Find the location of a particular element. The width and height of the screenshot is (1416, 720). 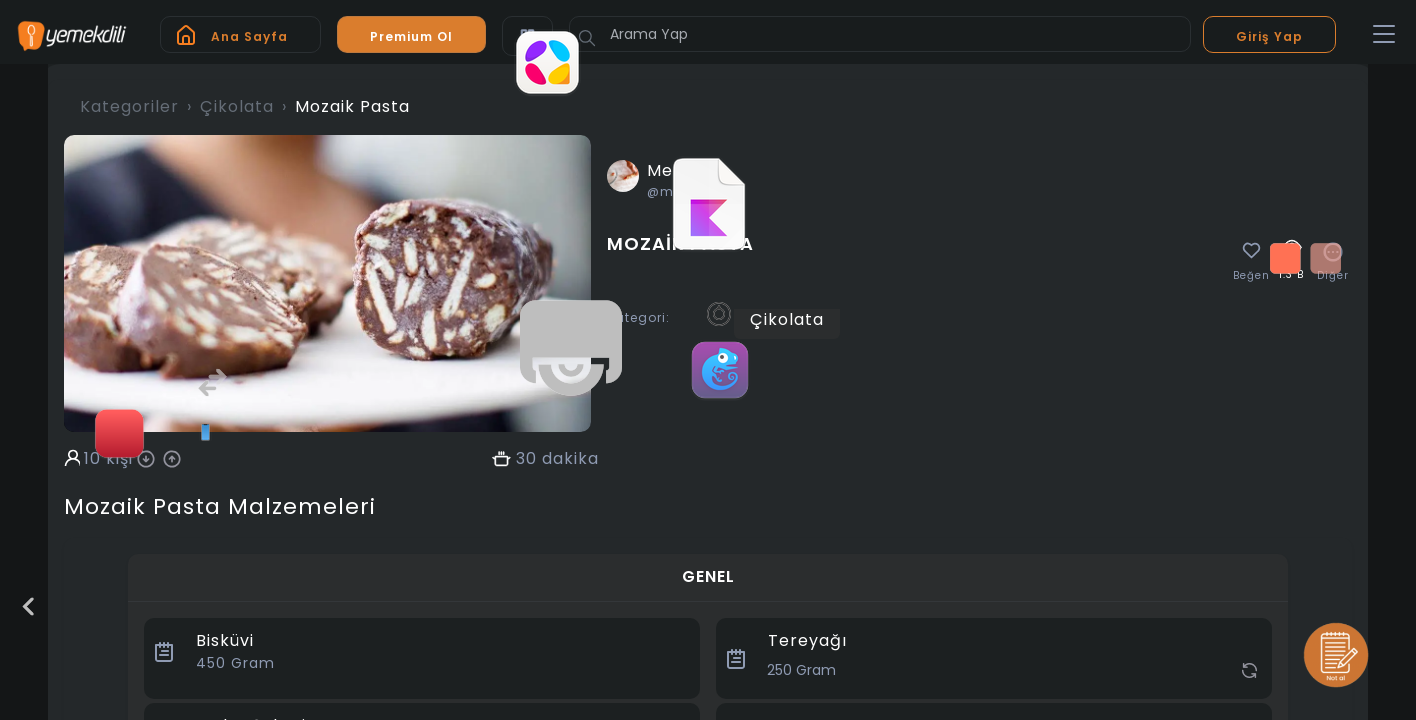

access privacy settings is located at coordinates (719, 314).